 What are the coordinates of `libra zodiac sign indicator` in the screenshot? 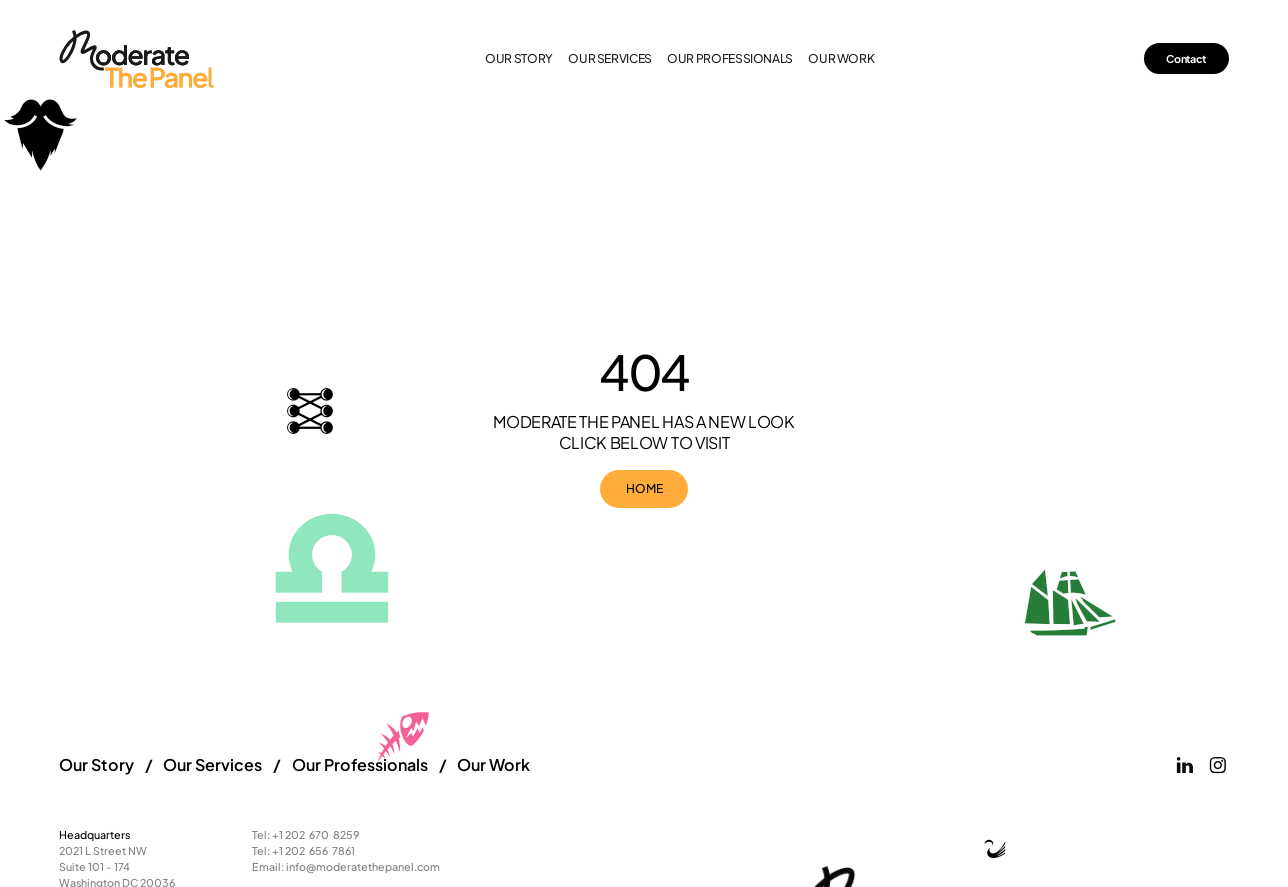 It's located at (332, 570).